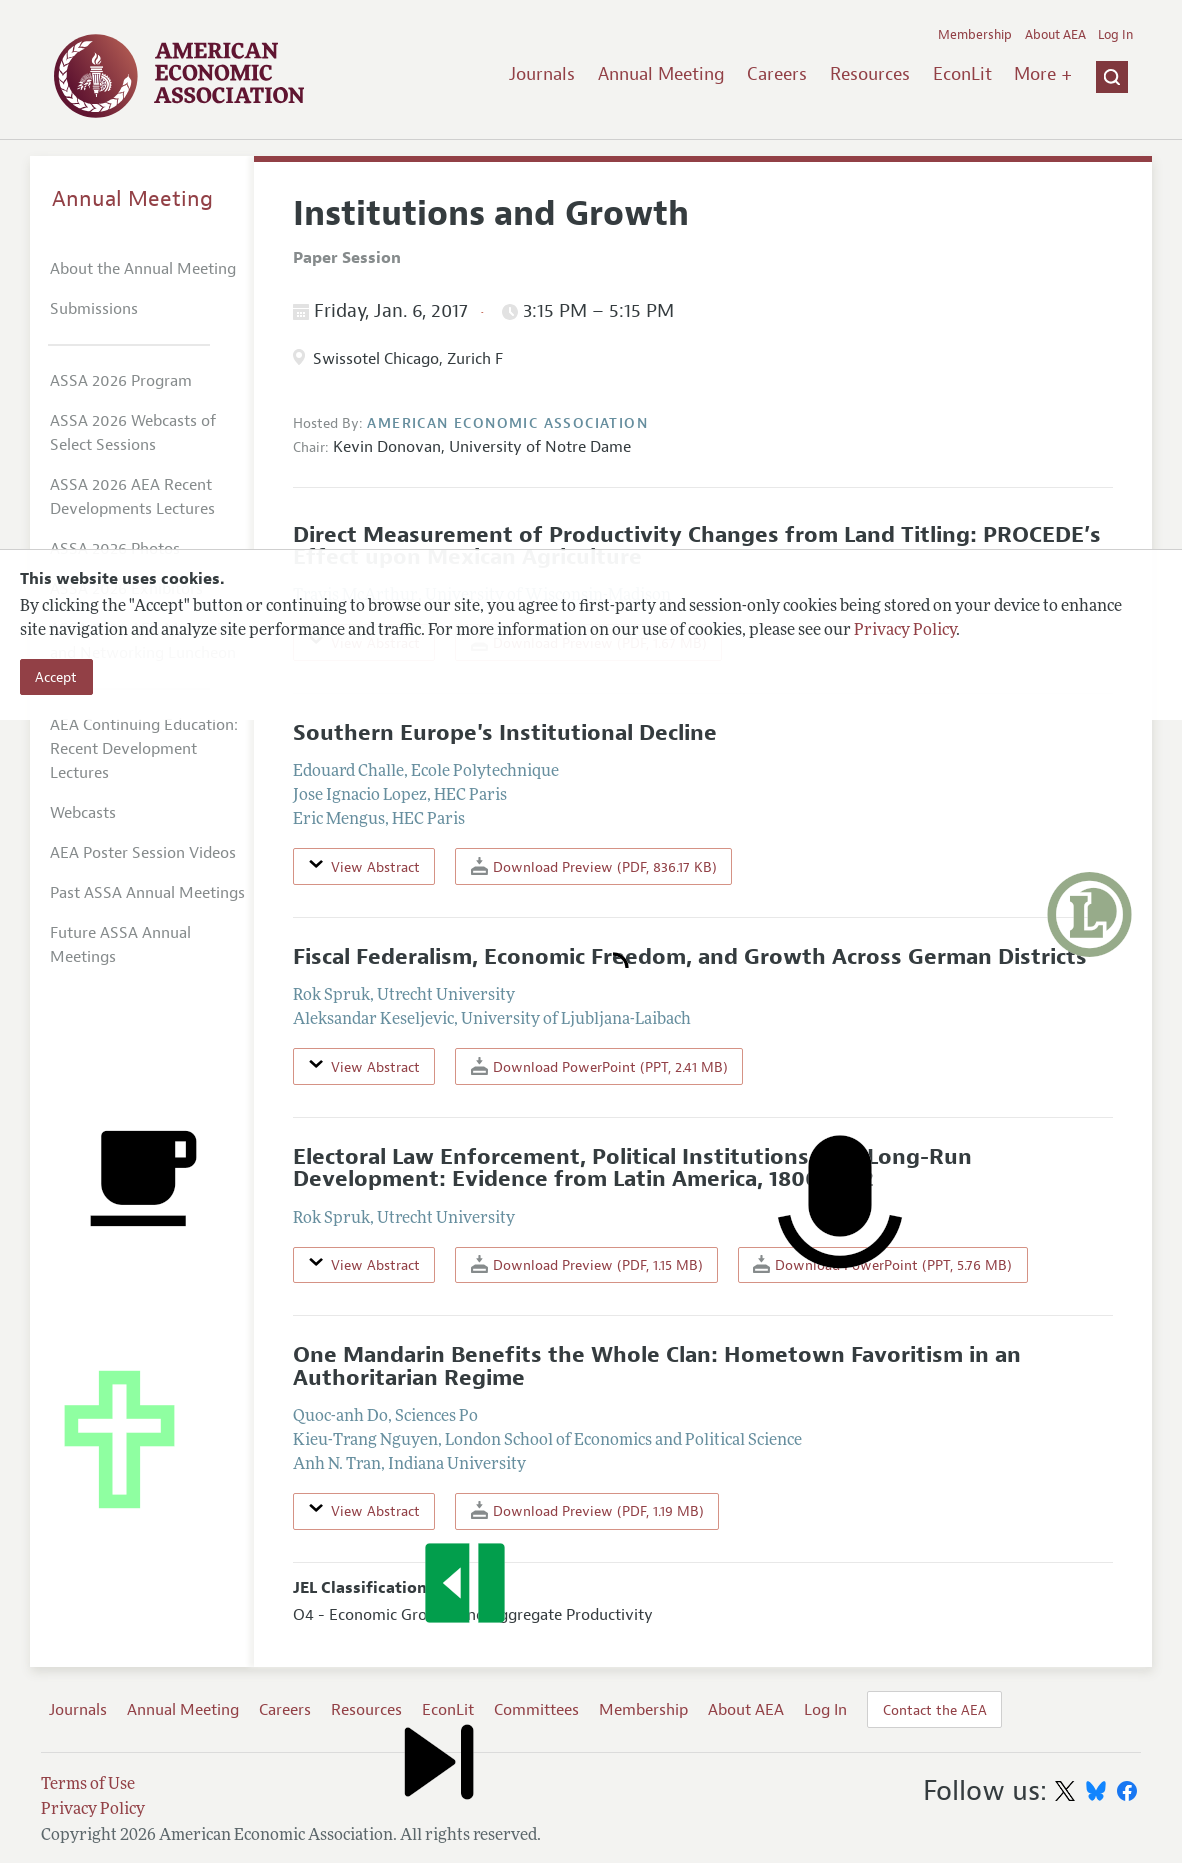 Image resolution: width=1182 pixels, height=1863 pixels. What do you see at coordinates (613, 968) in the screenshot?
I see `indicates content is loading` at bounding box center [613, 968].